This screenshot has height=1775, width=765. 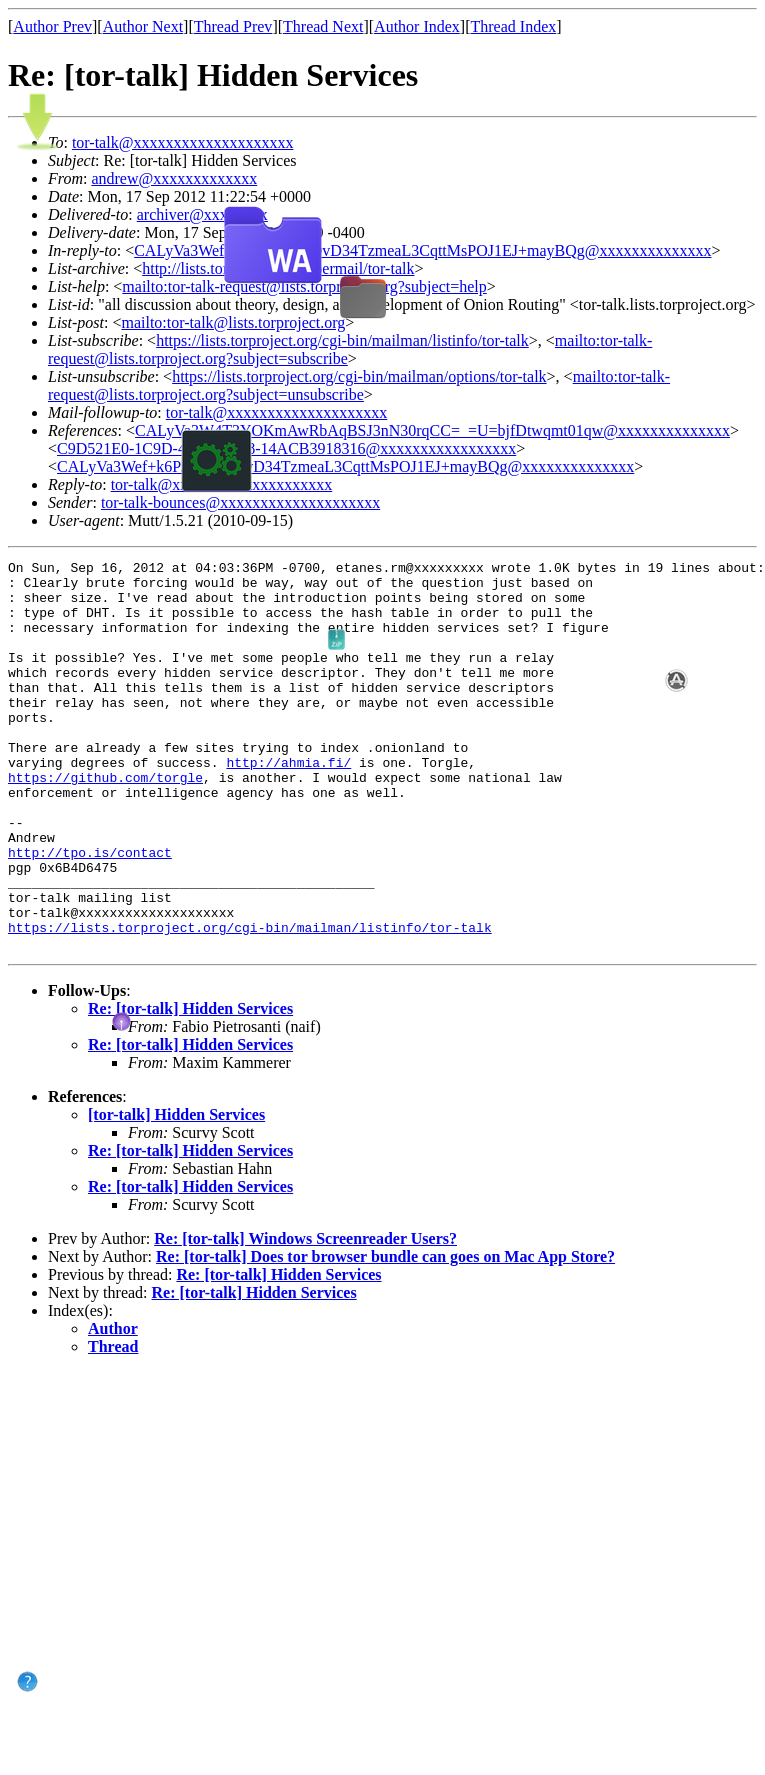 I want to click on save the current document, so click(x=37, y=118).